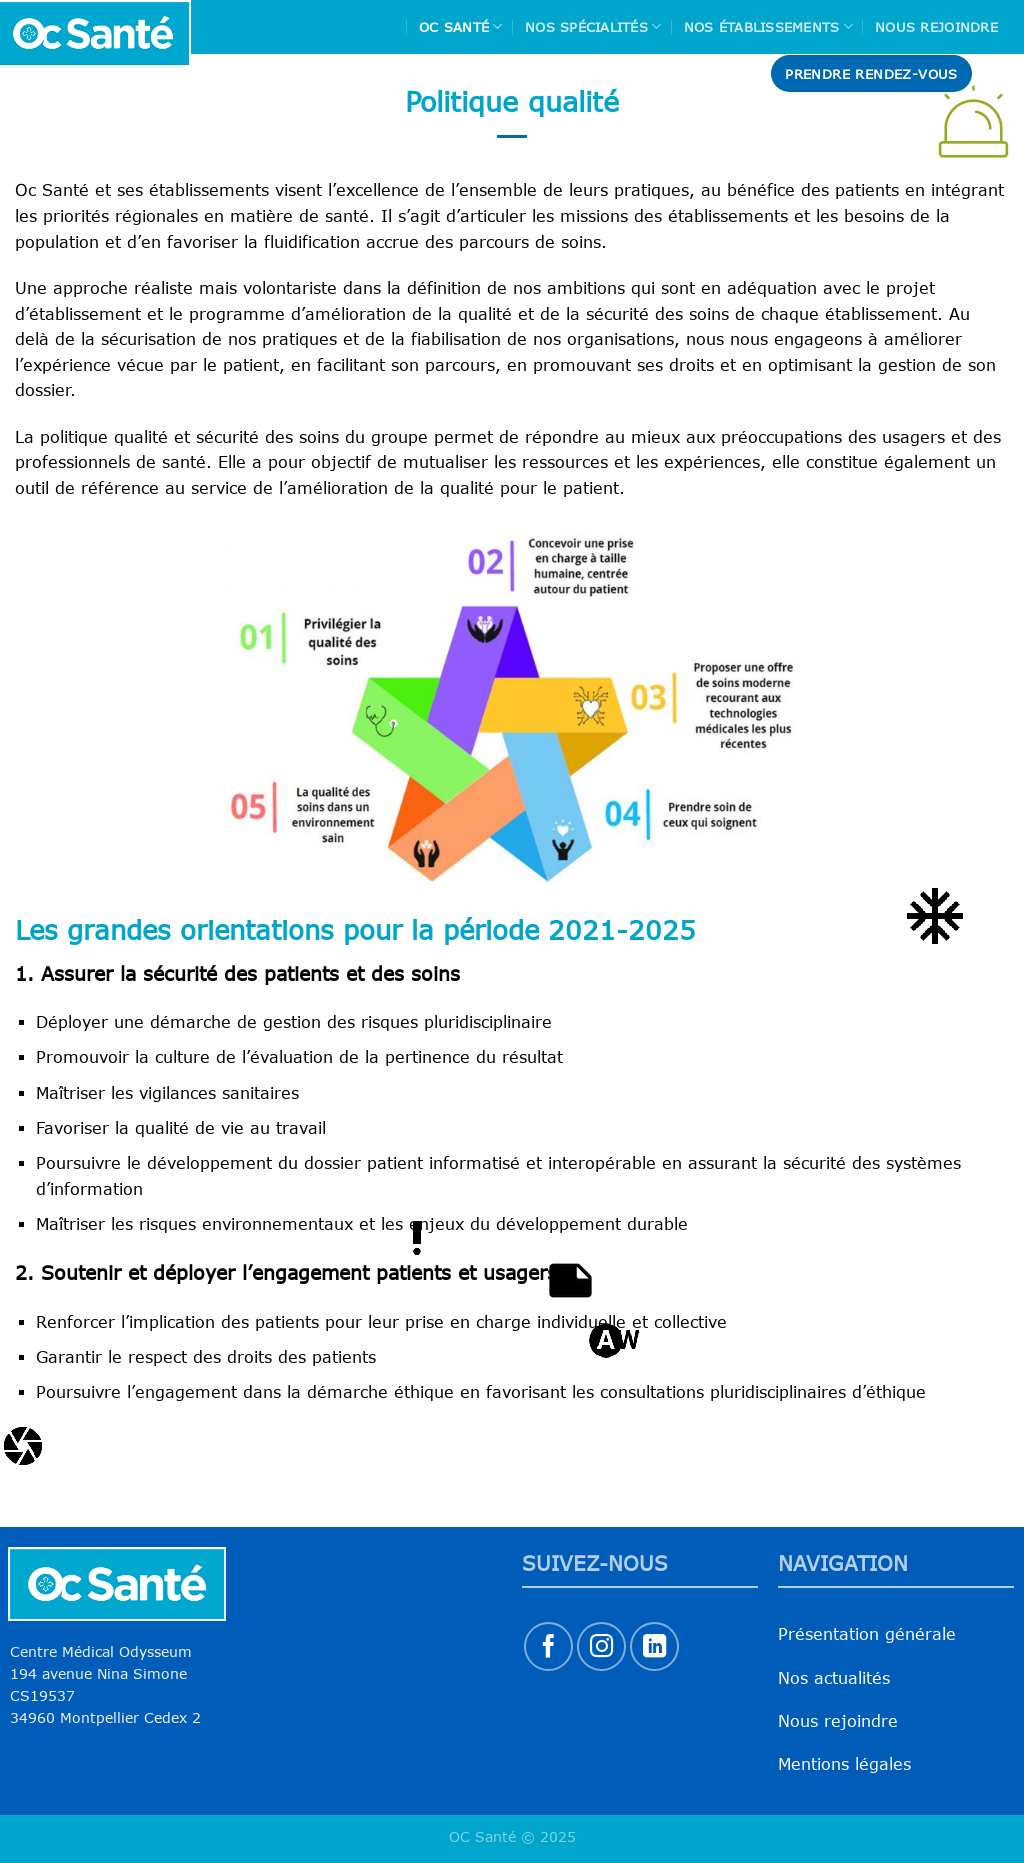 The width and height of the screenshot is (1024, 1863). Describe the element at coordinates (973, 128) in the screenshot. I see `indicates an active alert or warning` at that location.